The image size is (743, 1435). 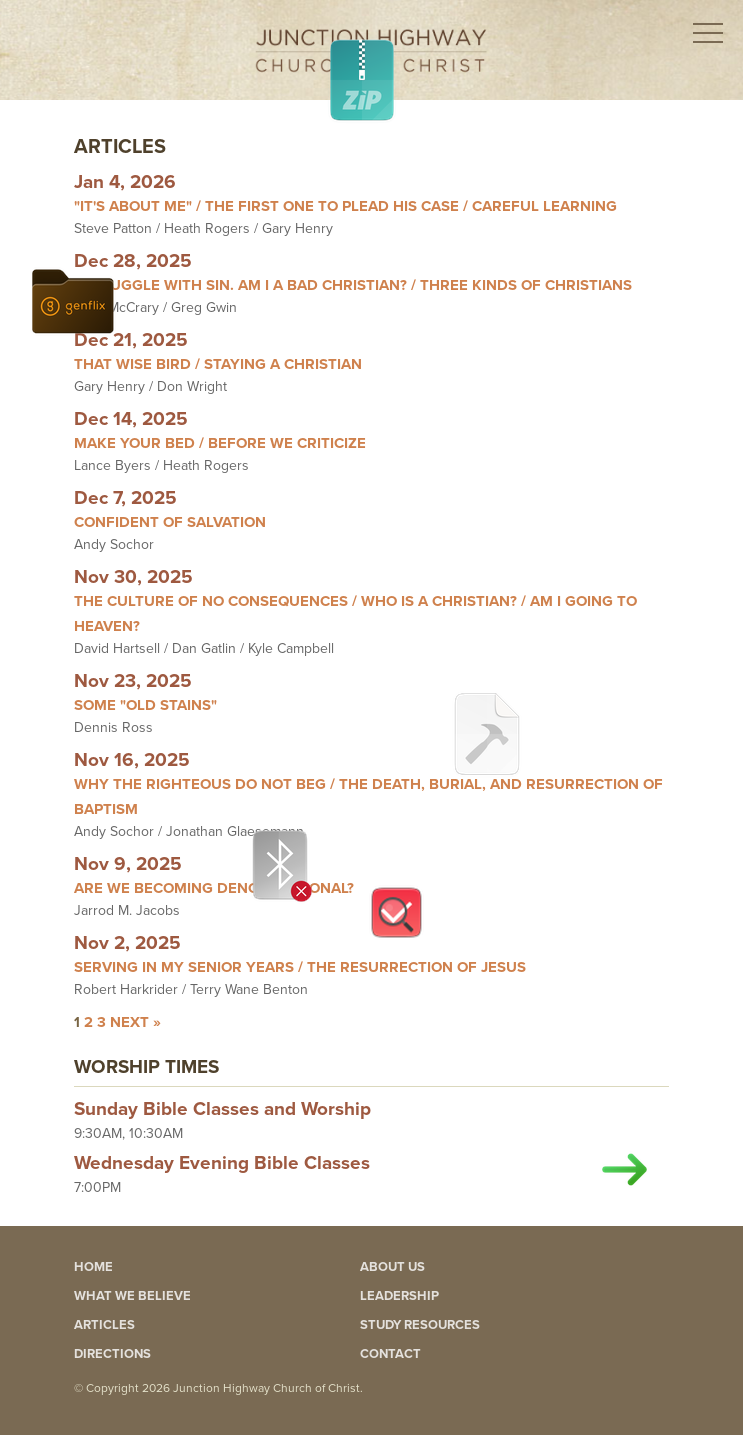 What do you see at coordinates (396, 912) in the screenshot?
I see `open dconf editor to modify system settings` at bounding box center [396, 912].